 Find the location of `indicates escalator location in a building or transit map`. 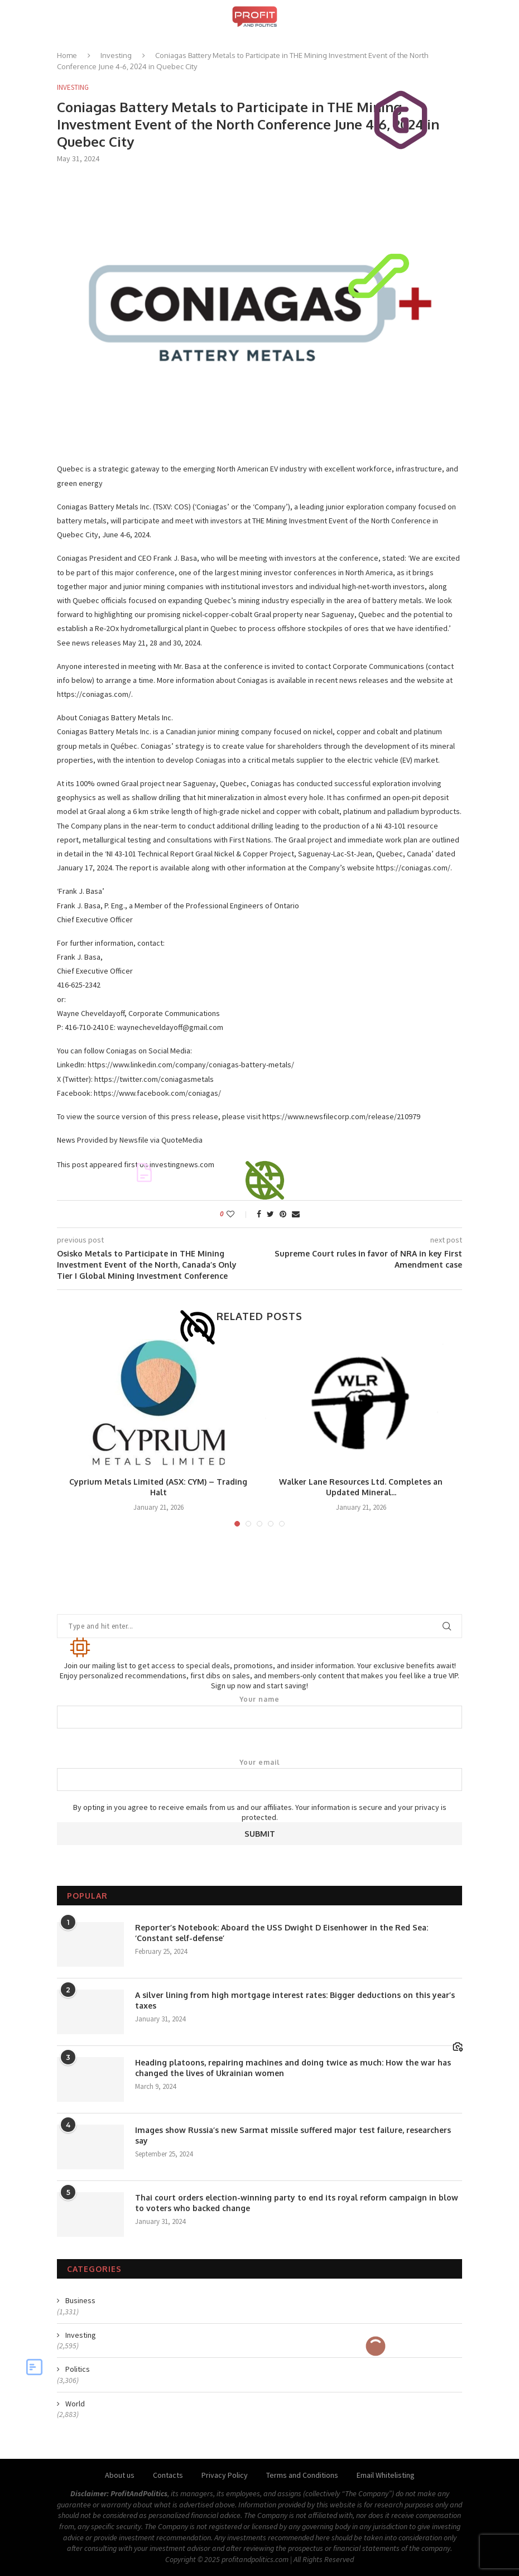

indicates escalator location in a building or transit map is located at coordinates (378, 276).